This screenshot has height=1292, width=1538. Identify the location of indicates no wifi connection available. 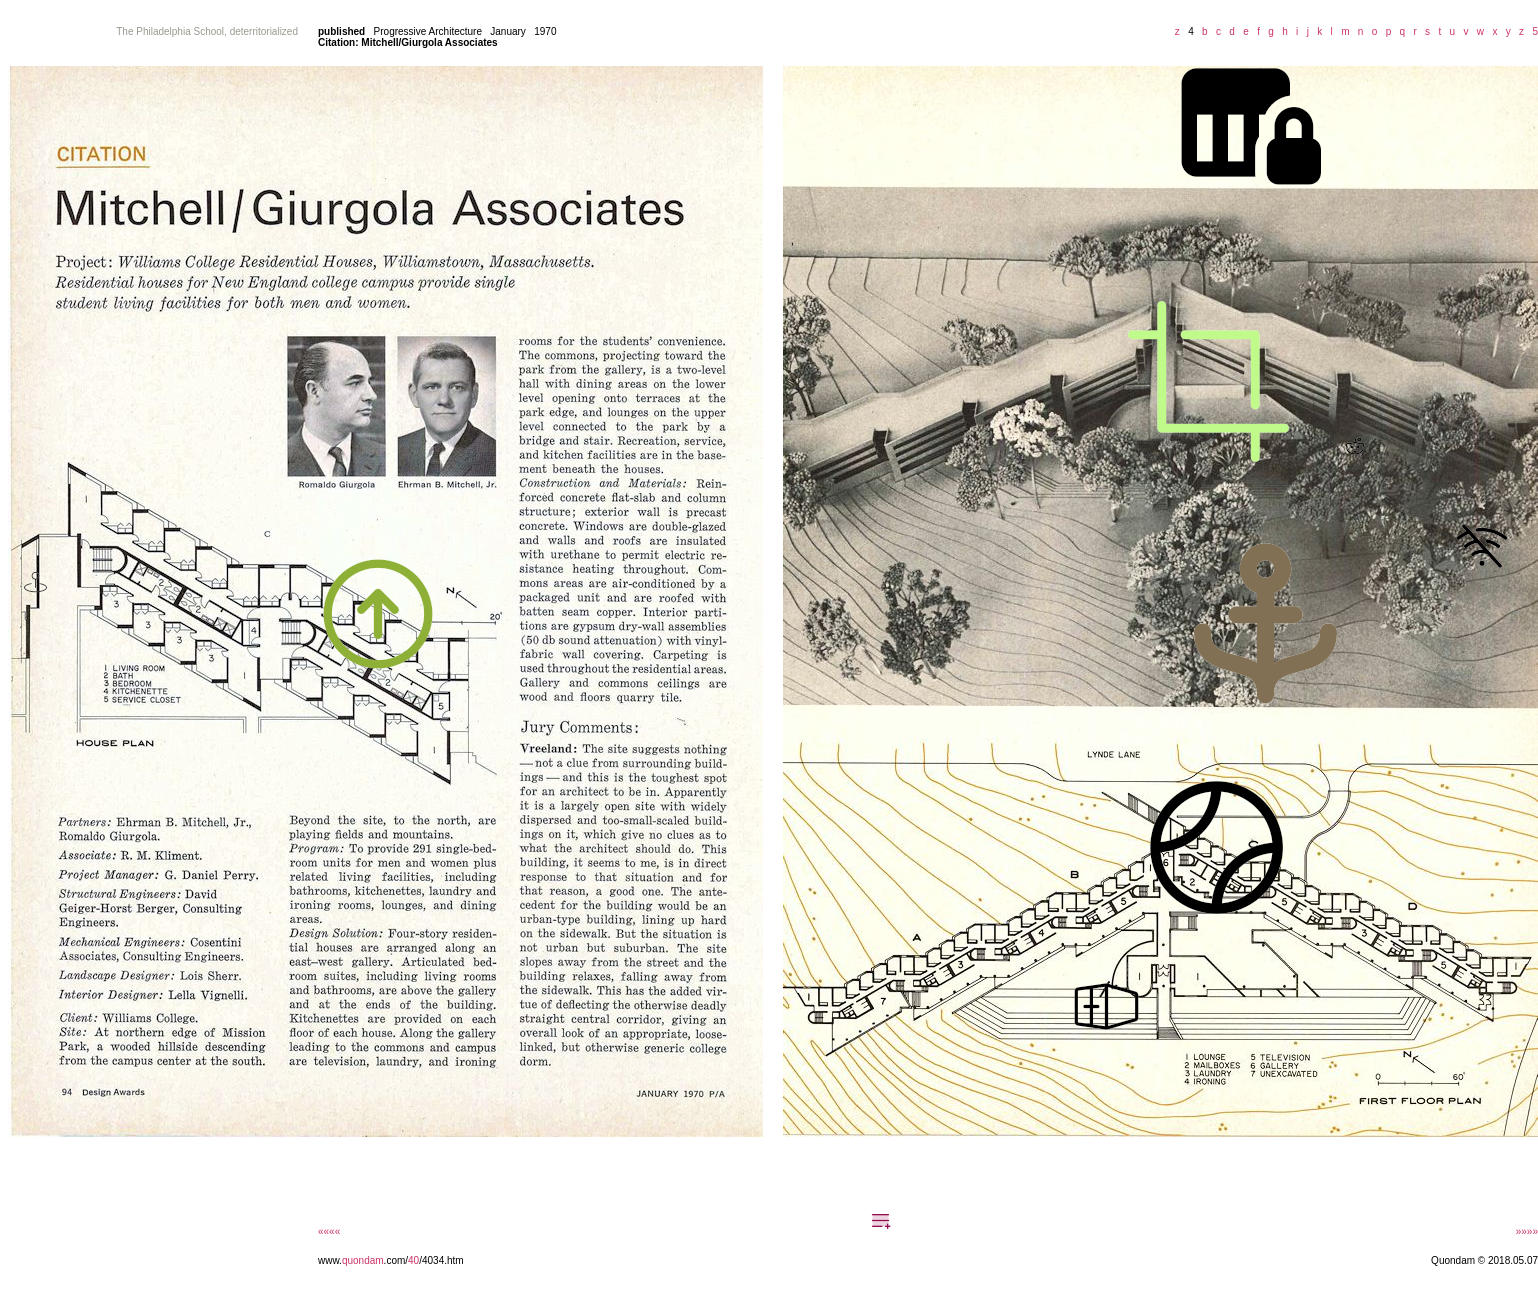
(1482, 546).